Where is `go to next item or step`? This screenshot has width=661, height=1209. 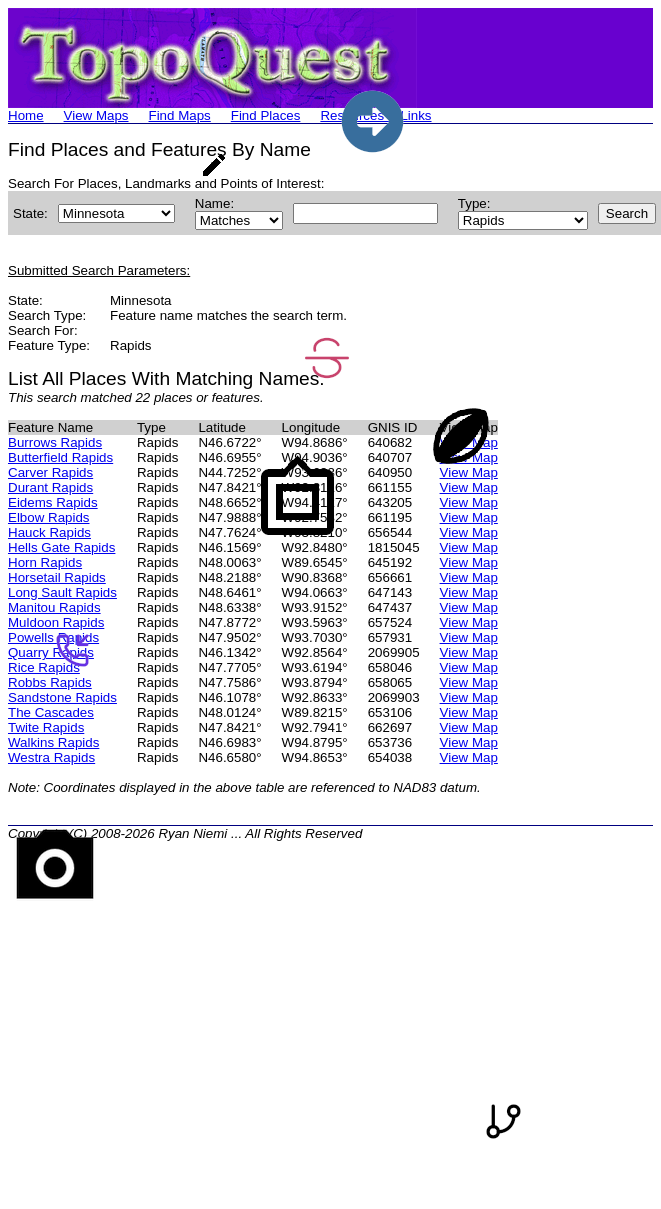
go to next item or step is located at coordinates (372, 121).